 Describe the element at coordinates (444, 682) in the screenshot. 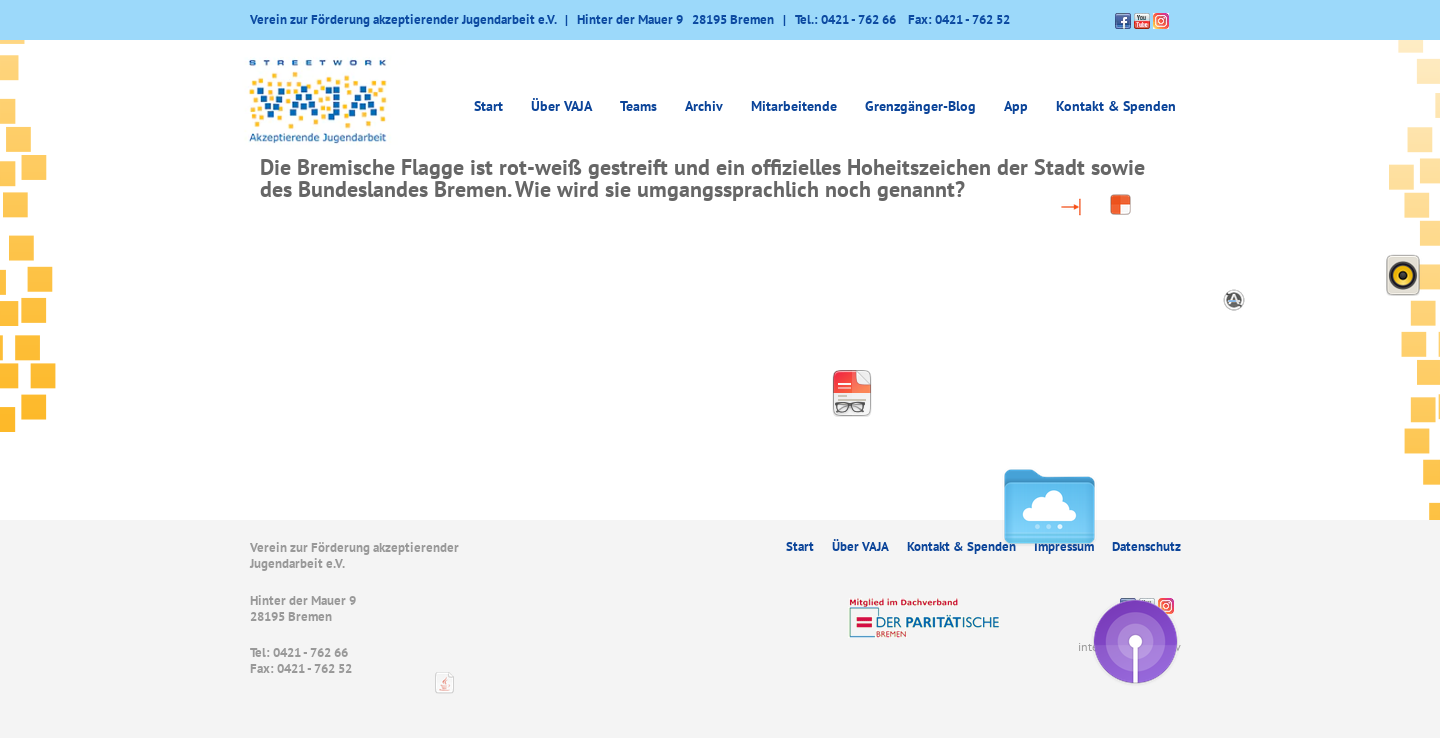

I see `indicates a java source code file` at that location.